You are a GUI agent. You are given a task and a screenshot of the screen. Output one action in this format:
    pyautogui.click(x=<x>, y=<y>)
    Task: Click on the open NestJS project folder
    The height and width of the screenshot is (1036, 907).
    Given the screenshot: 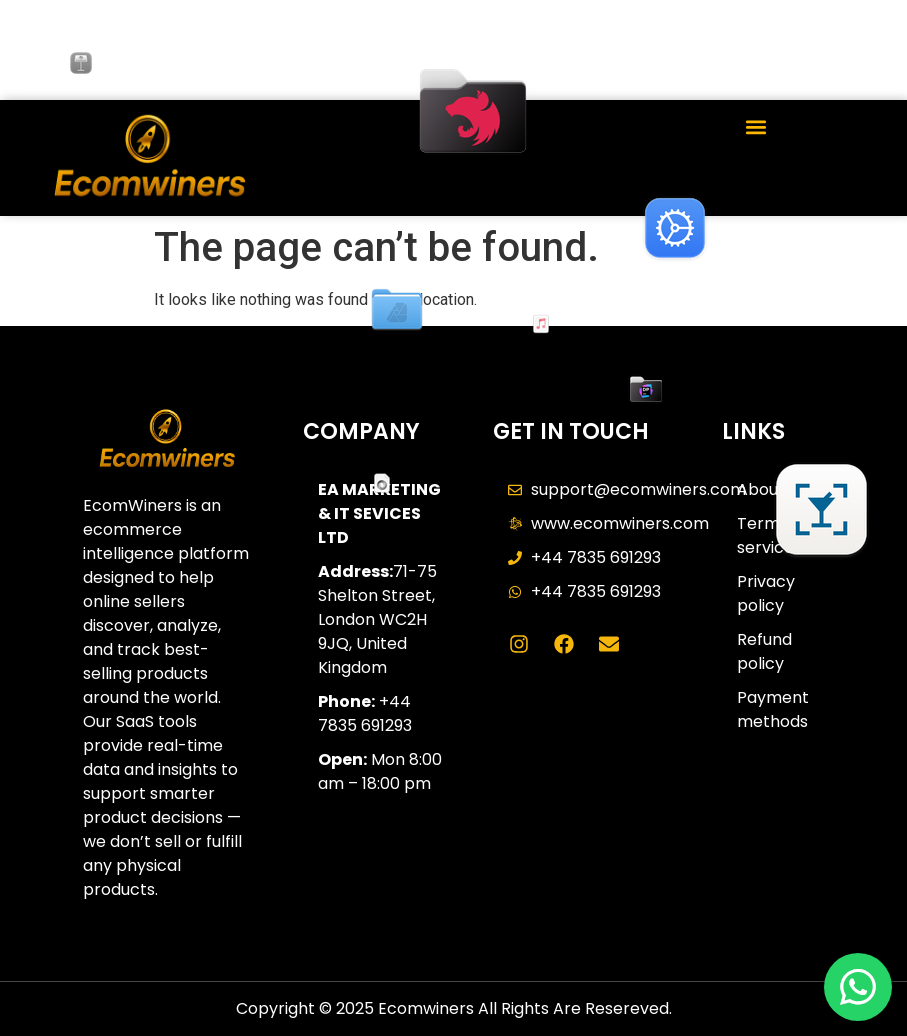 What is the action you would take?
    pyautogui.click(x=472, y=113)
    